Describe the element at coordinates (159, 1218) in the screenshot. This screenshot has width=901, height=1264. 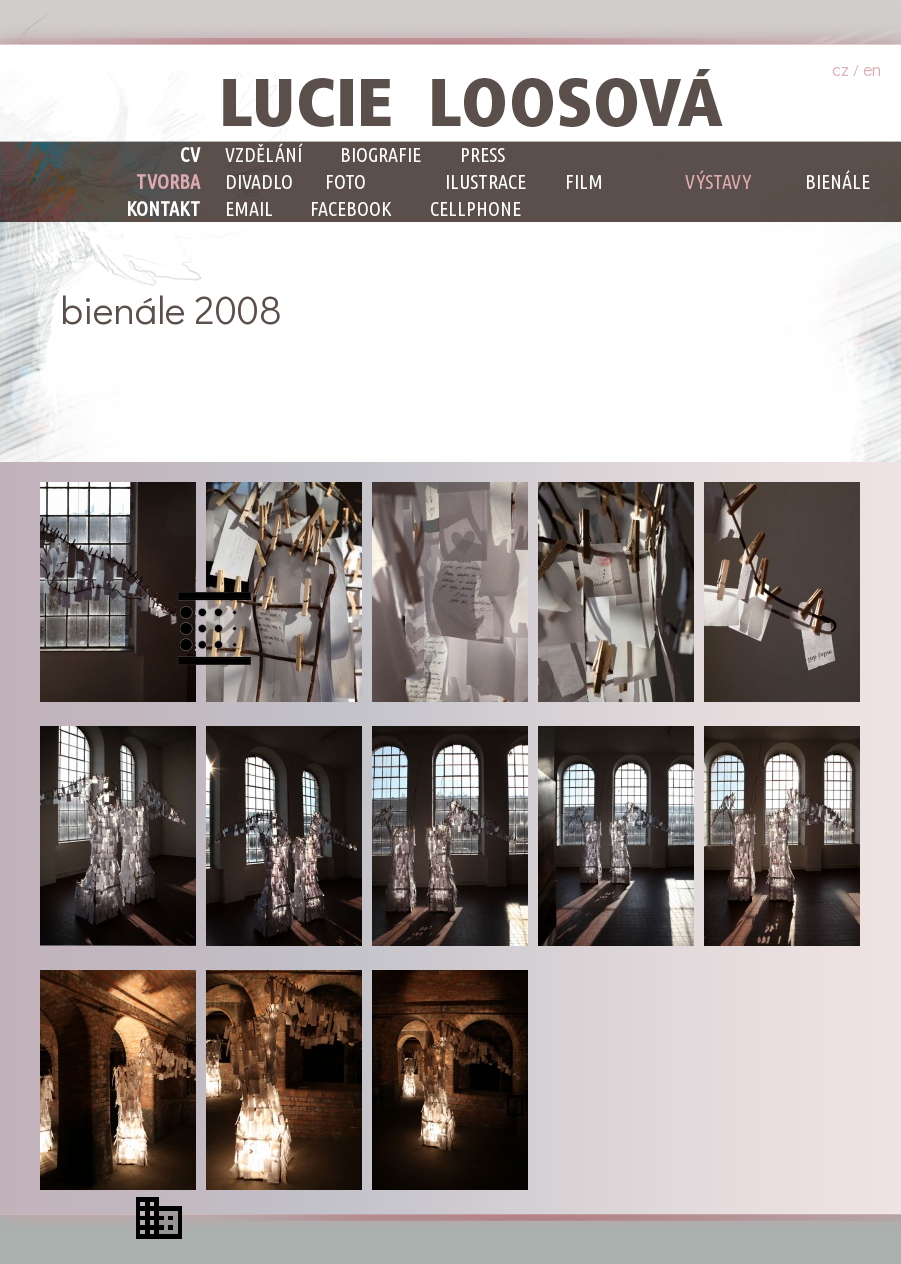
I see `view company or organization profile` at that location.